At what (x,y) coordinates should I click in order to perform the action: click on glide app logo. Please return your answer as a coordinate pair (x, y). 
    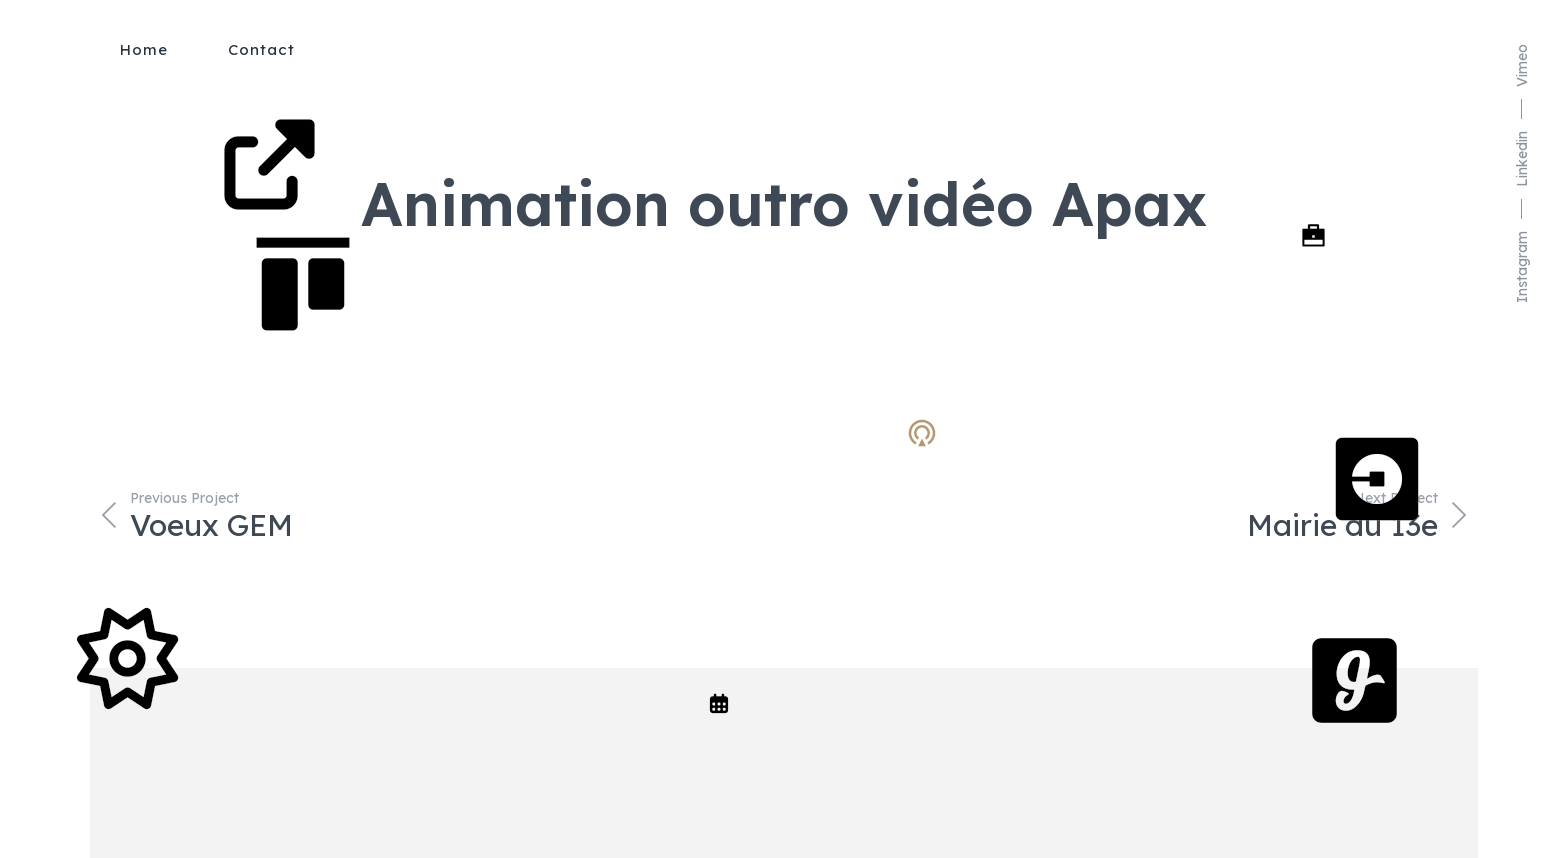
    Looking at the image, I should click on (1354, 680).